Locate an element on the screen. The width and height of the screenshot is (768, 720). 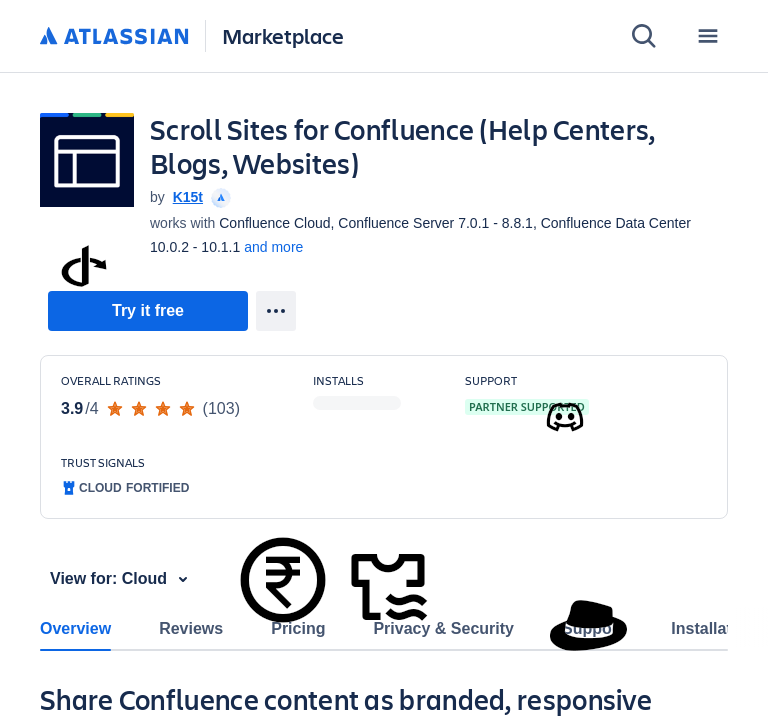
open Discord is located at coordinates (565, 417).